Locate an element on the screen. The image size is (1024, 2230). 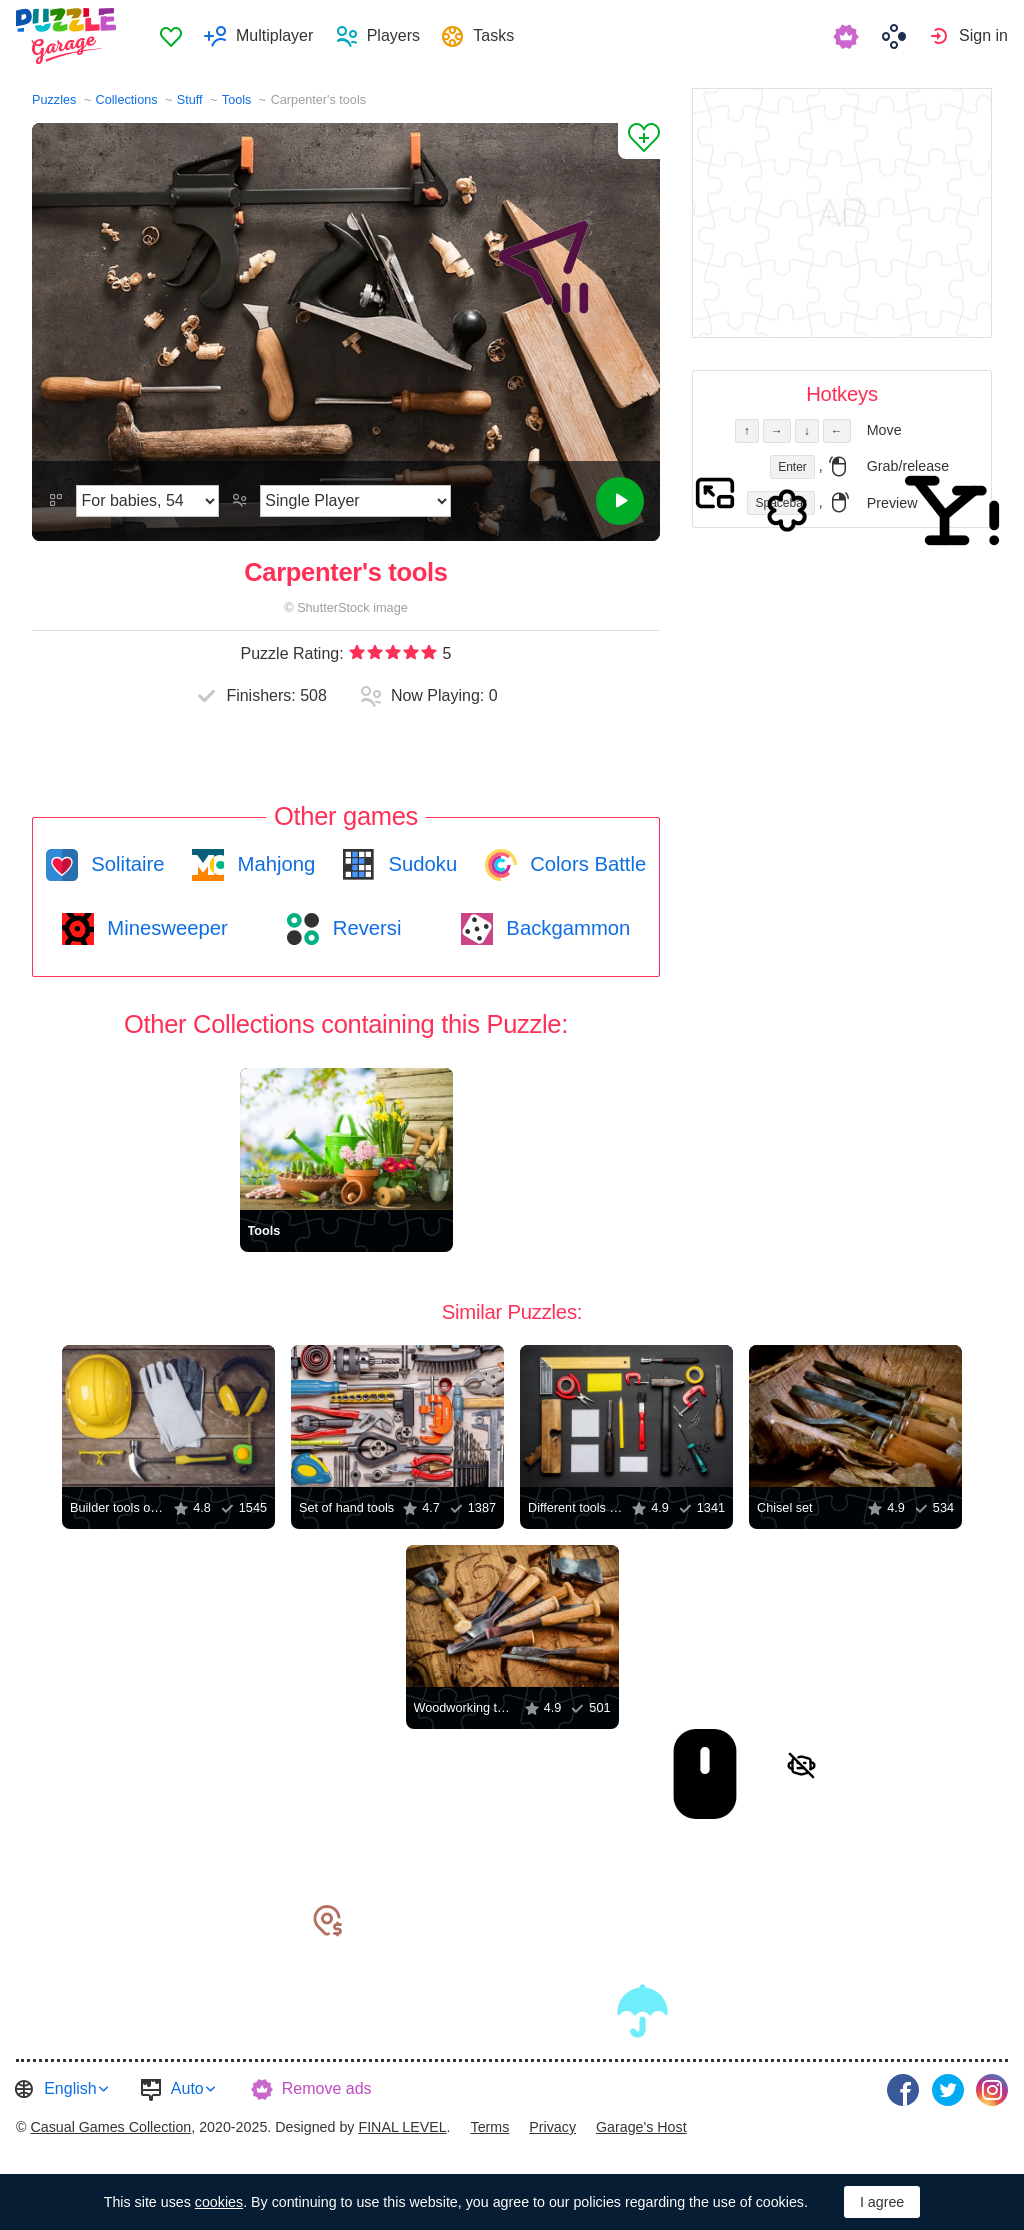
find nearby financial services or ATMs is located at coordinates (327, 1920).